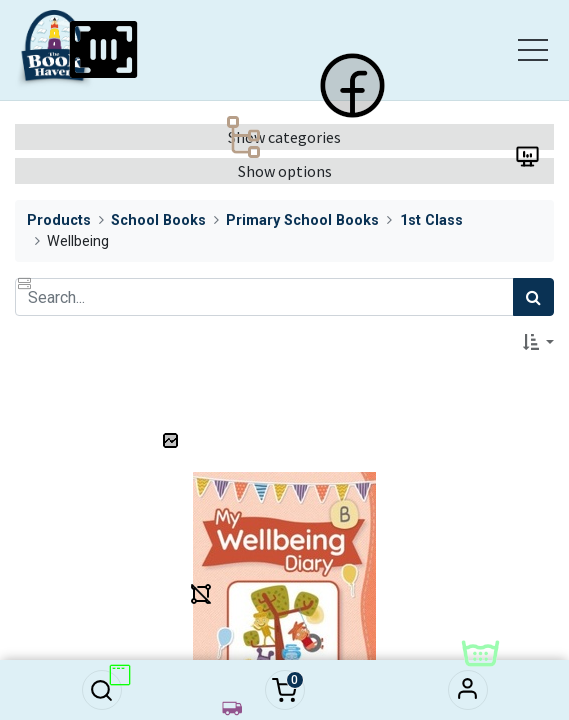 The width and height of the screenshot is (569, 720). Describe the element at coordinates (242, 137) in the screenshot. I see `view hierarchical folder structure` at that location.